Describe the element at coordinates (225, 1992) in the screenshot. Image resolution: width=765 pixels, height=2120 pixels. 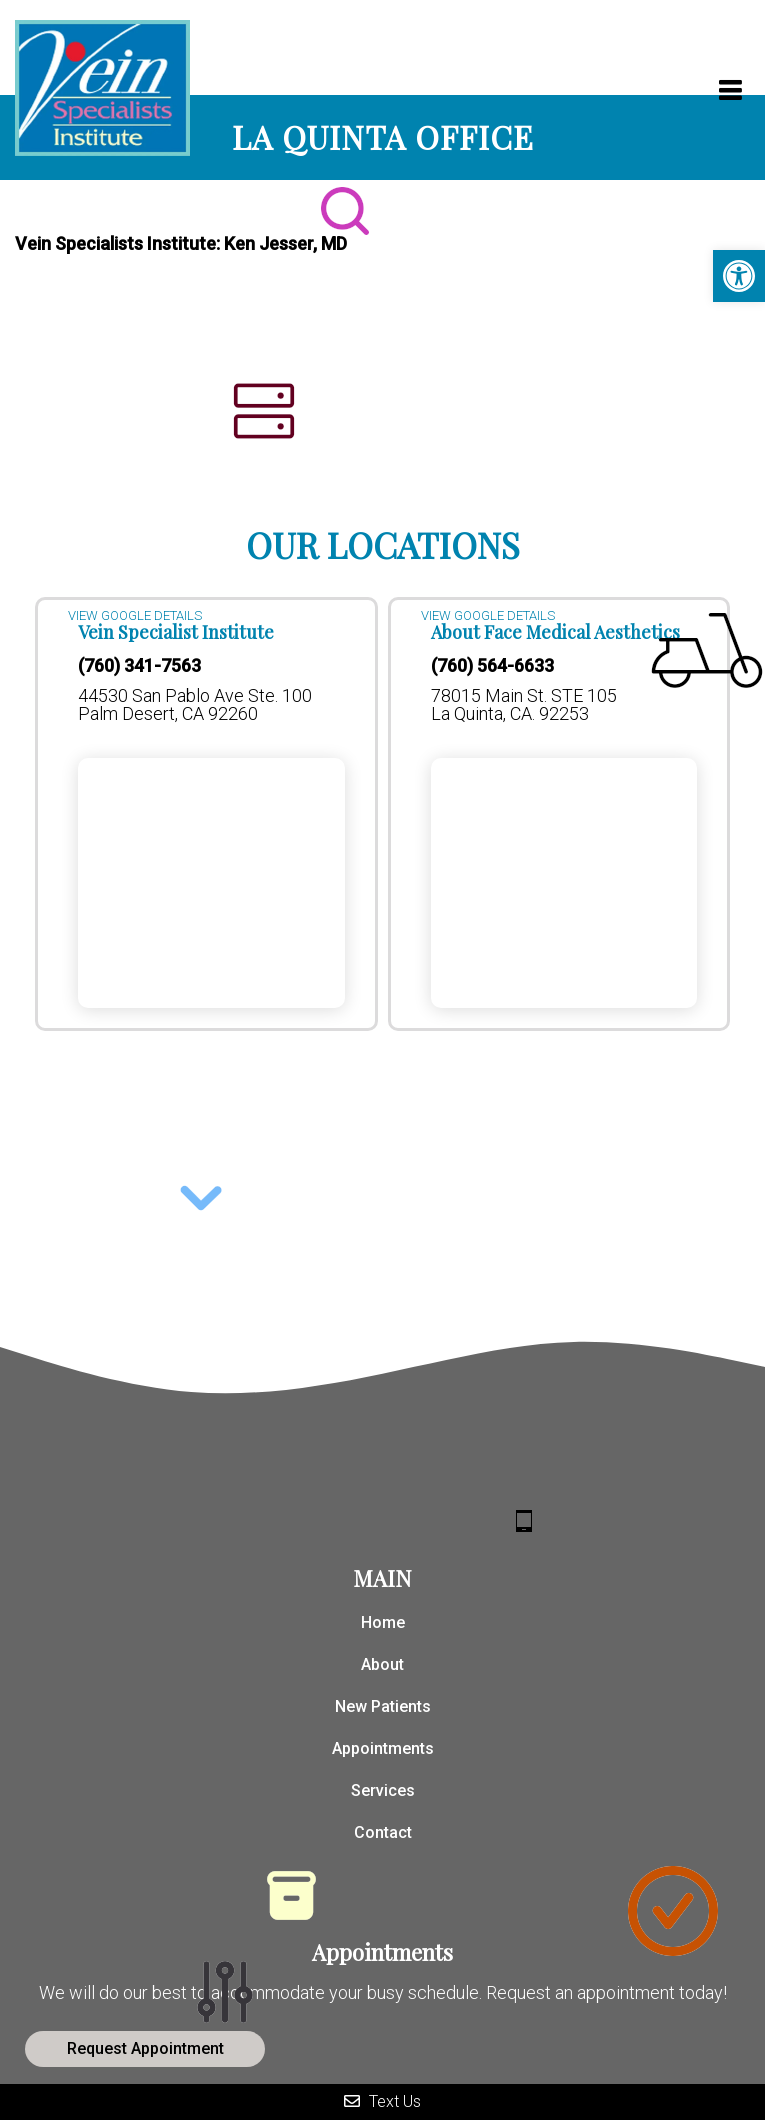
I see `adjust settings or preferences` at that location.